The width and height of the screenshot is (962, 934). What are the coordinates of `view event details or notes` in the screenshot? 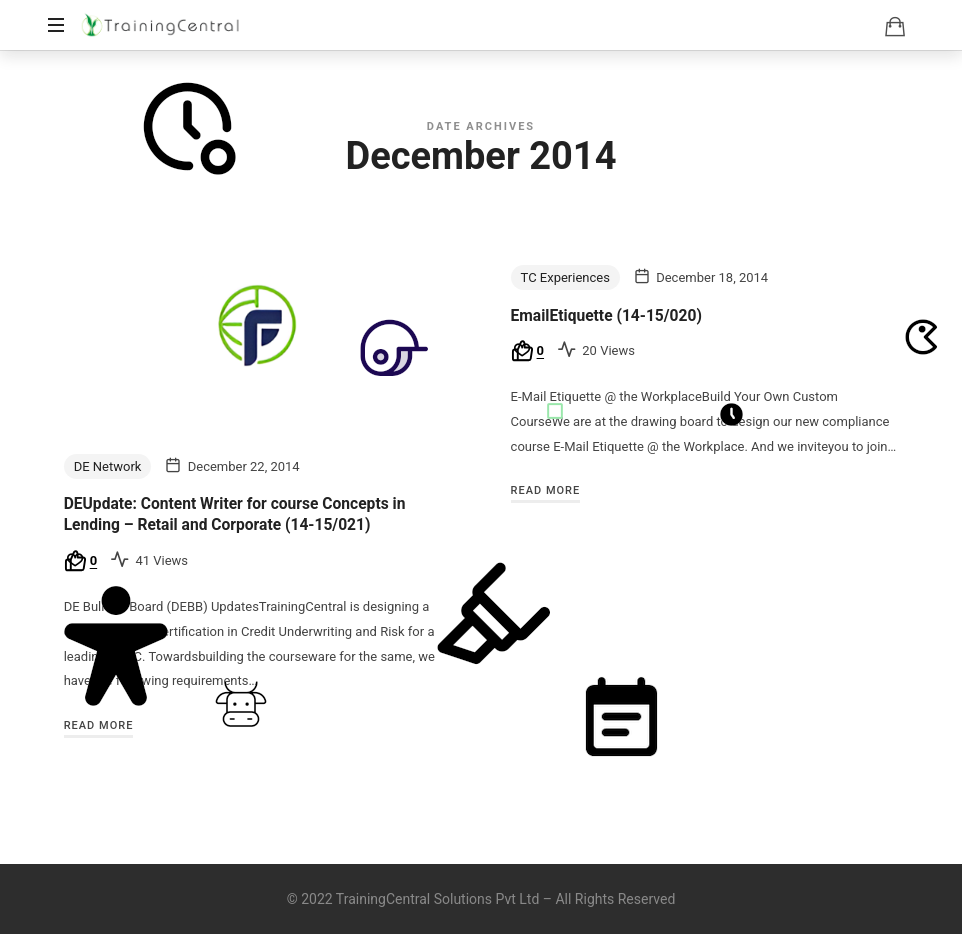 It's located at (621, 720).